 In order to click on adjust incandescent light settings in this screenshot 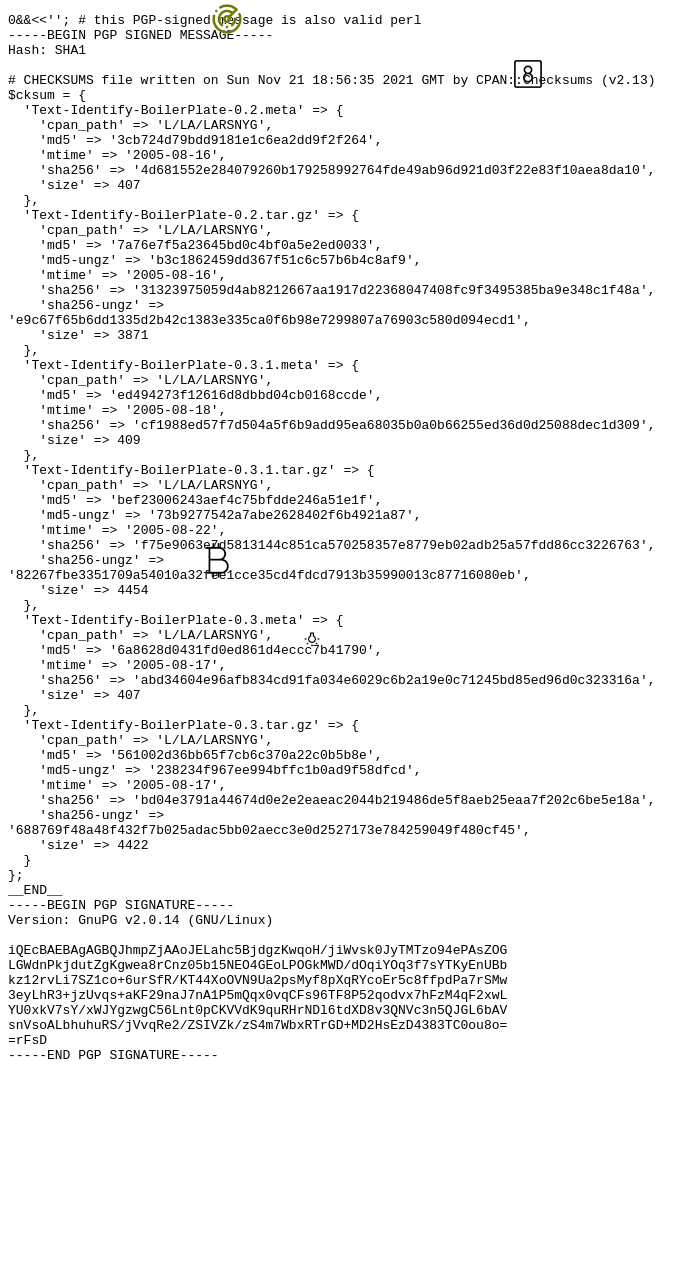, I will do `click(312, 639)`.